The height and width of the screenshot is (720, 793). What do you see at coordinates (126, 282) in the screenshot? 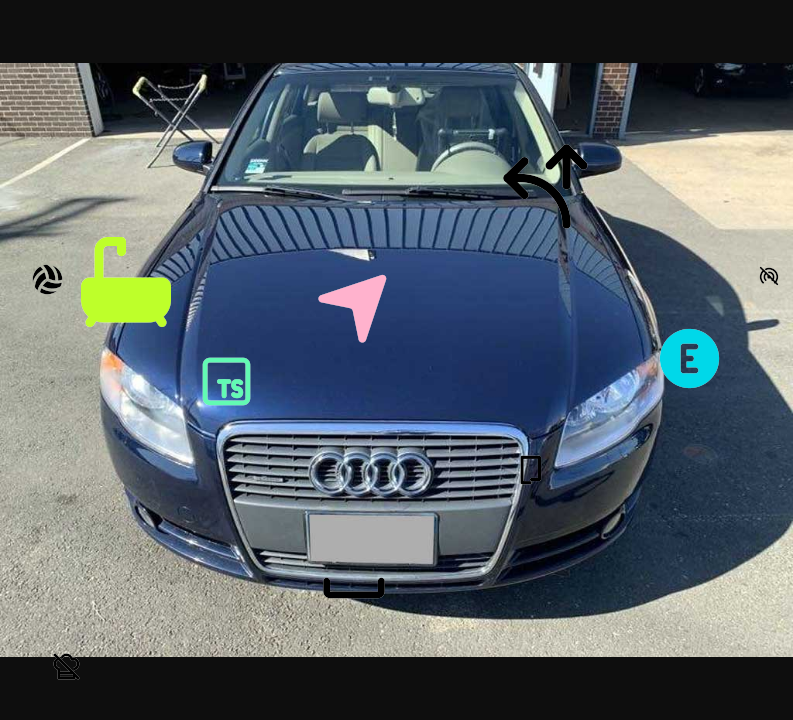
I see `indicates bathroom amenity available` at bounding box center [126, 282].